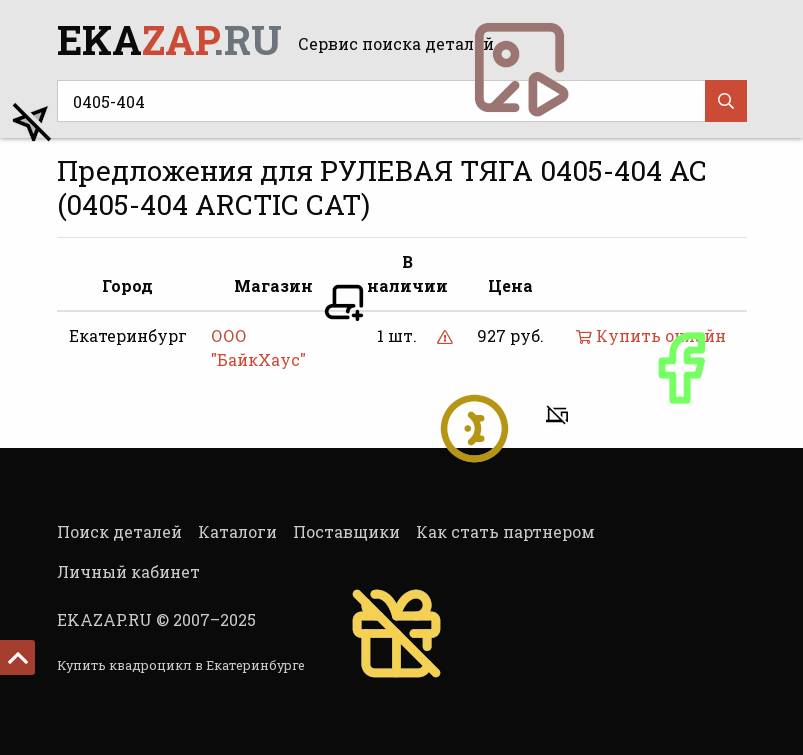  What do you see at coordinates (344, 302) in the screenshot?
I see `create a new script or document` at bounding box center [344, 302].